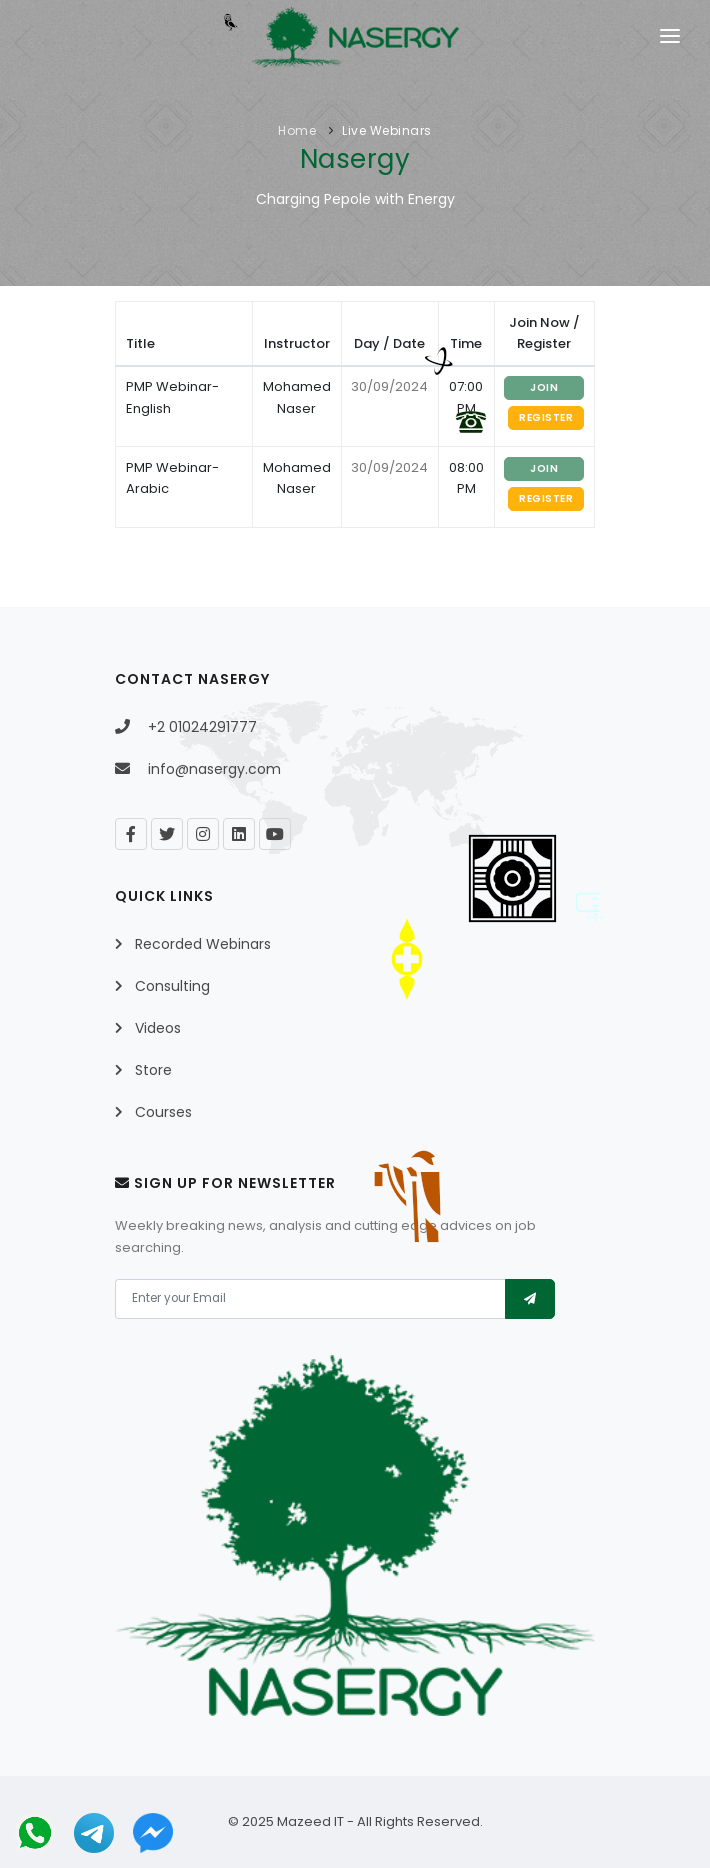 The width and height of the screenshot is (710, 1868). Describe the element at coordinates (407, 959) in the screenshot. I see `indicates player has reached level two status` at that location.